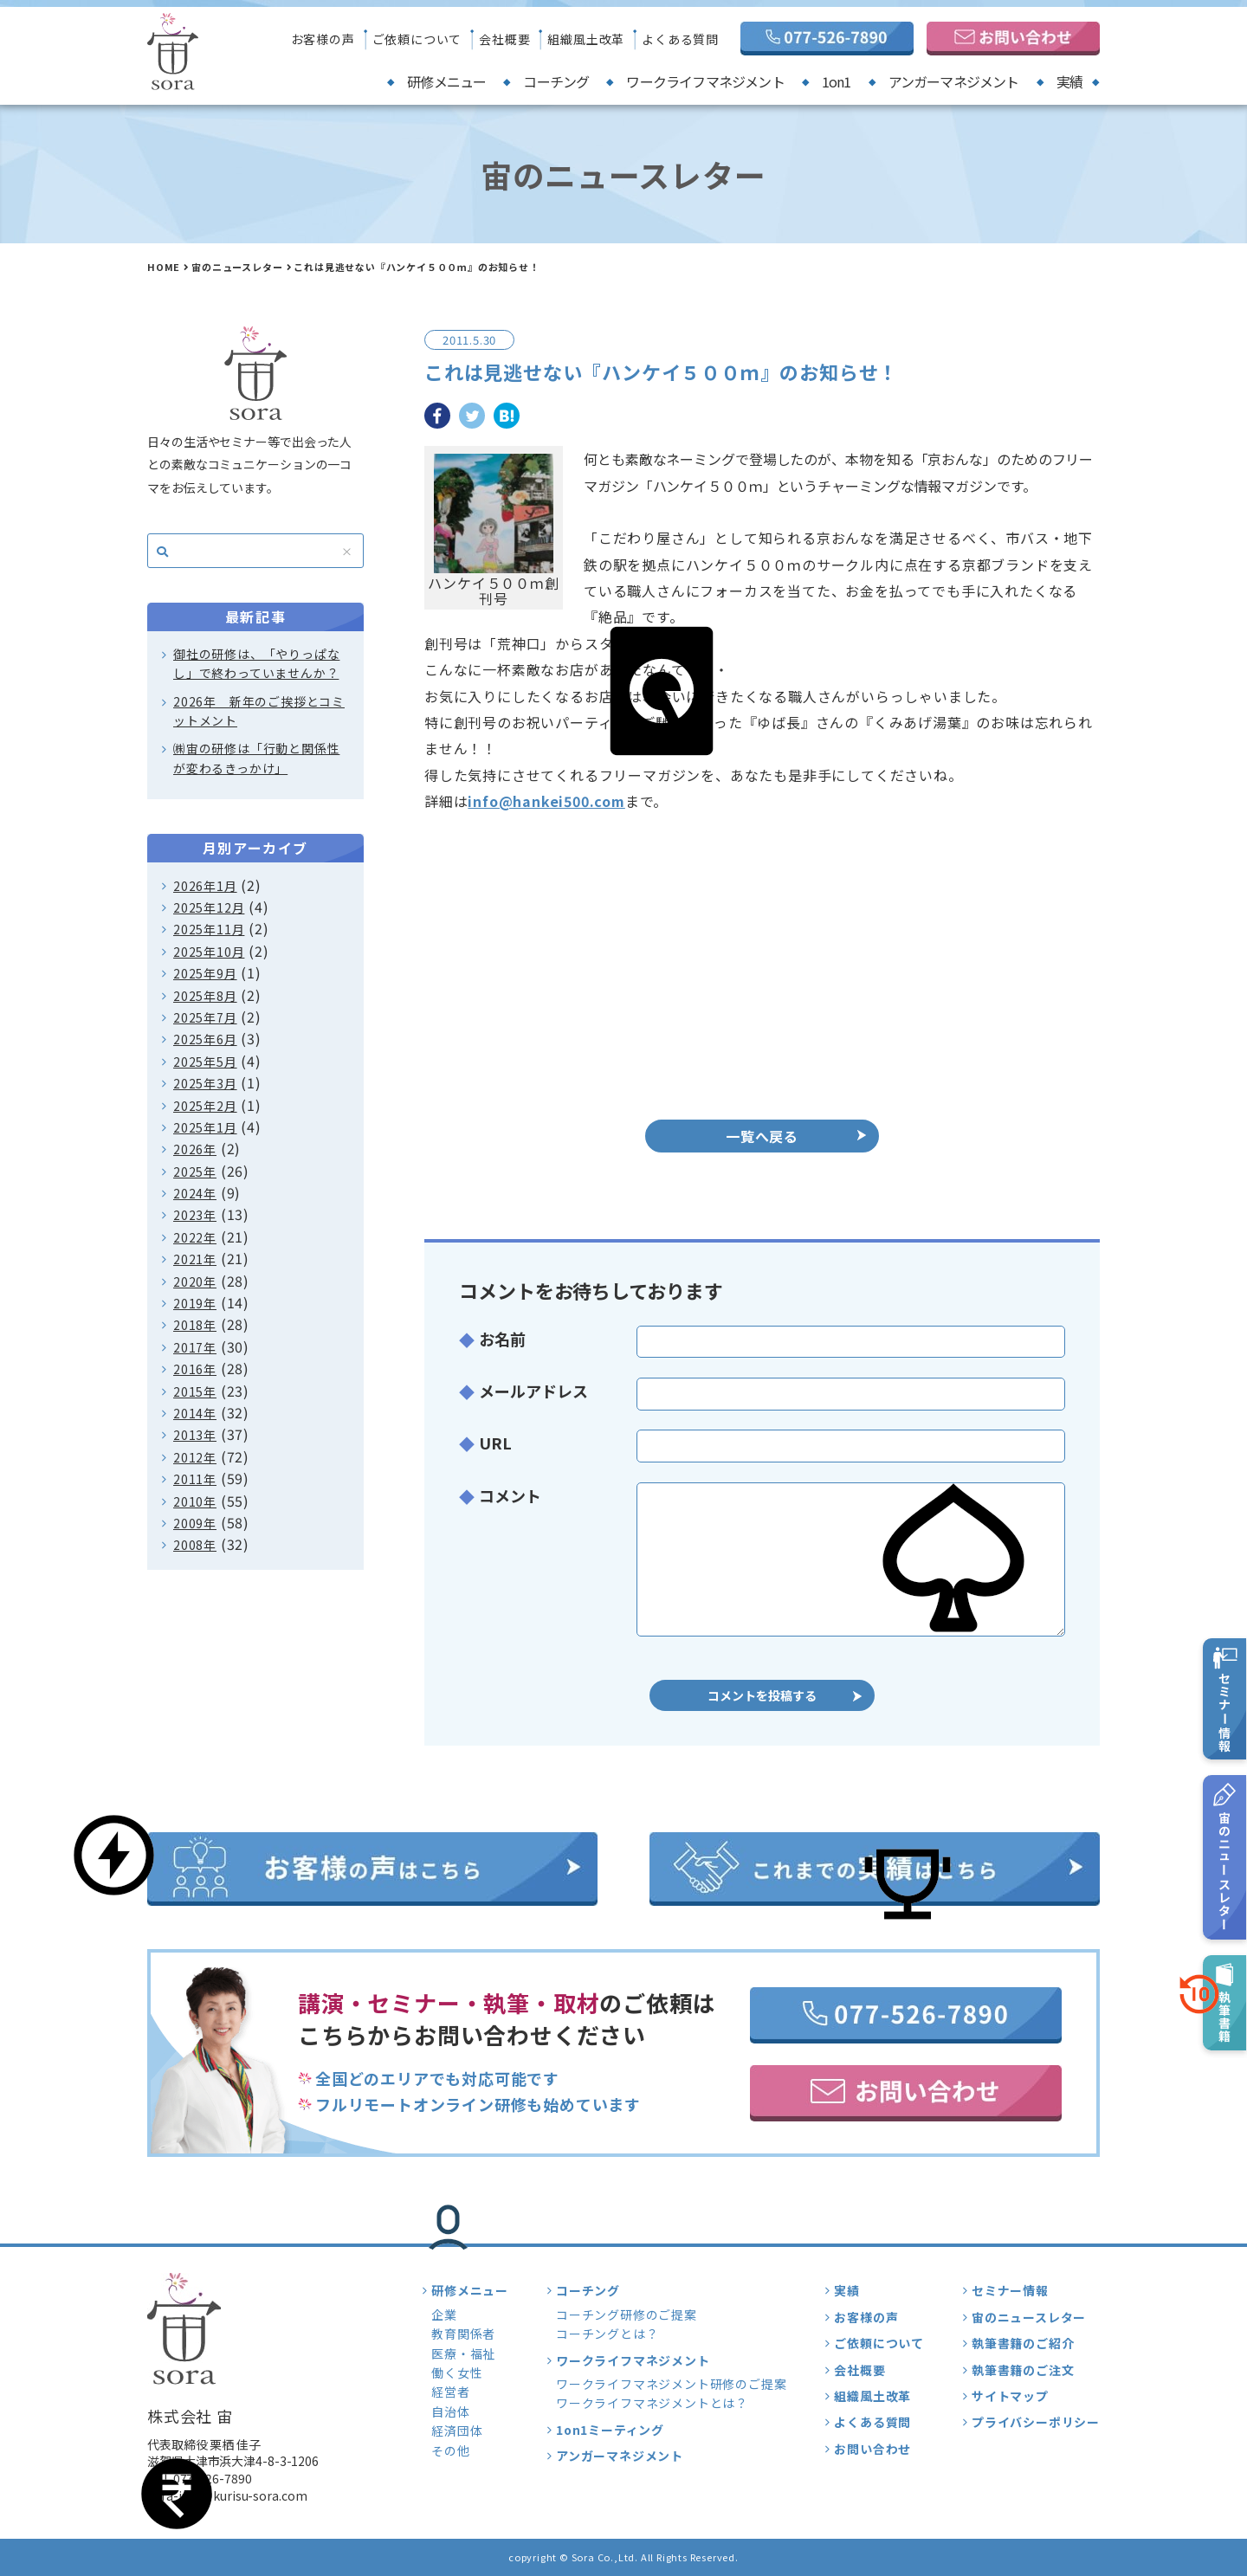  Describe the element at coordinates (953, 1561) in the screenshot. I see `spade suit symbol for card games` at that location.